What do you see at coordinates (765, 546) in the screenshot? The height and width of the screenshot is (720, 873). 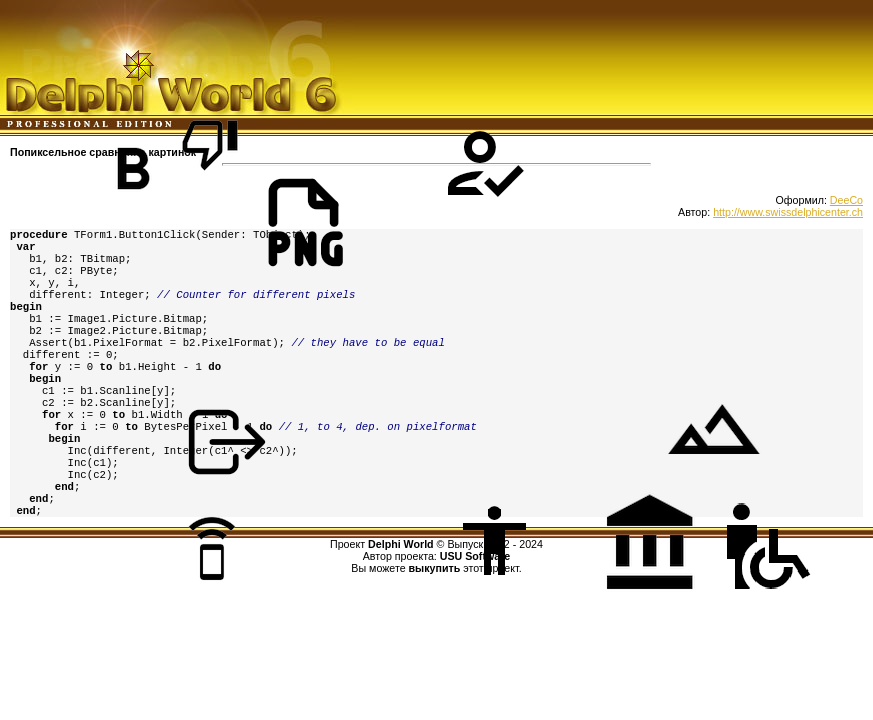 I see `wheelchair accessible pickup location` at bounding box center [765, 546].